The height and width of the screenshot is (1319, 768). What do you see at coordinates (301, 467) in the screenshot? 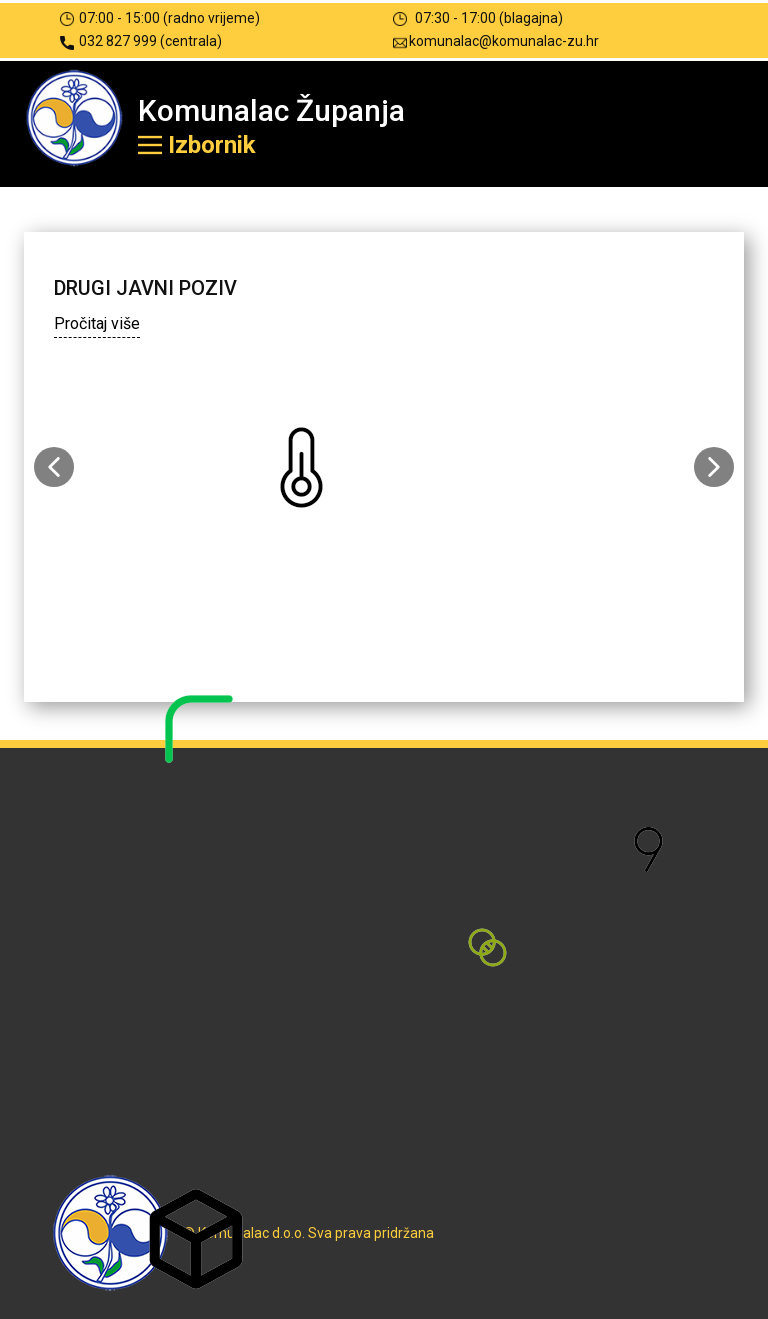
I see `view current temperature reading` at bounding box center [301, 467].